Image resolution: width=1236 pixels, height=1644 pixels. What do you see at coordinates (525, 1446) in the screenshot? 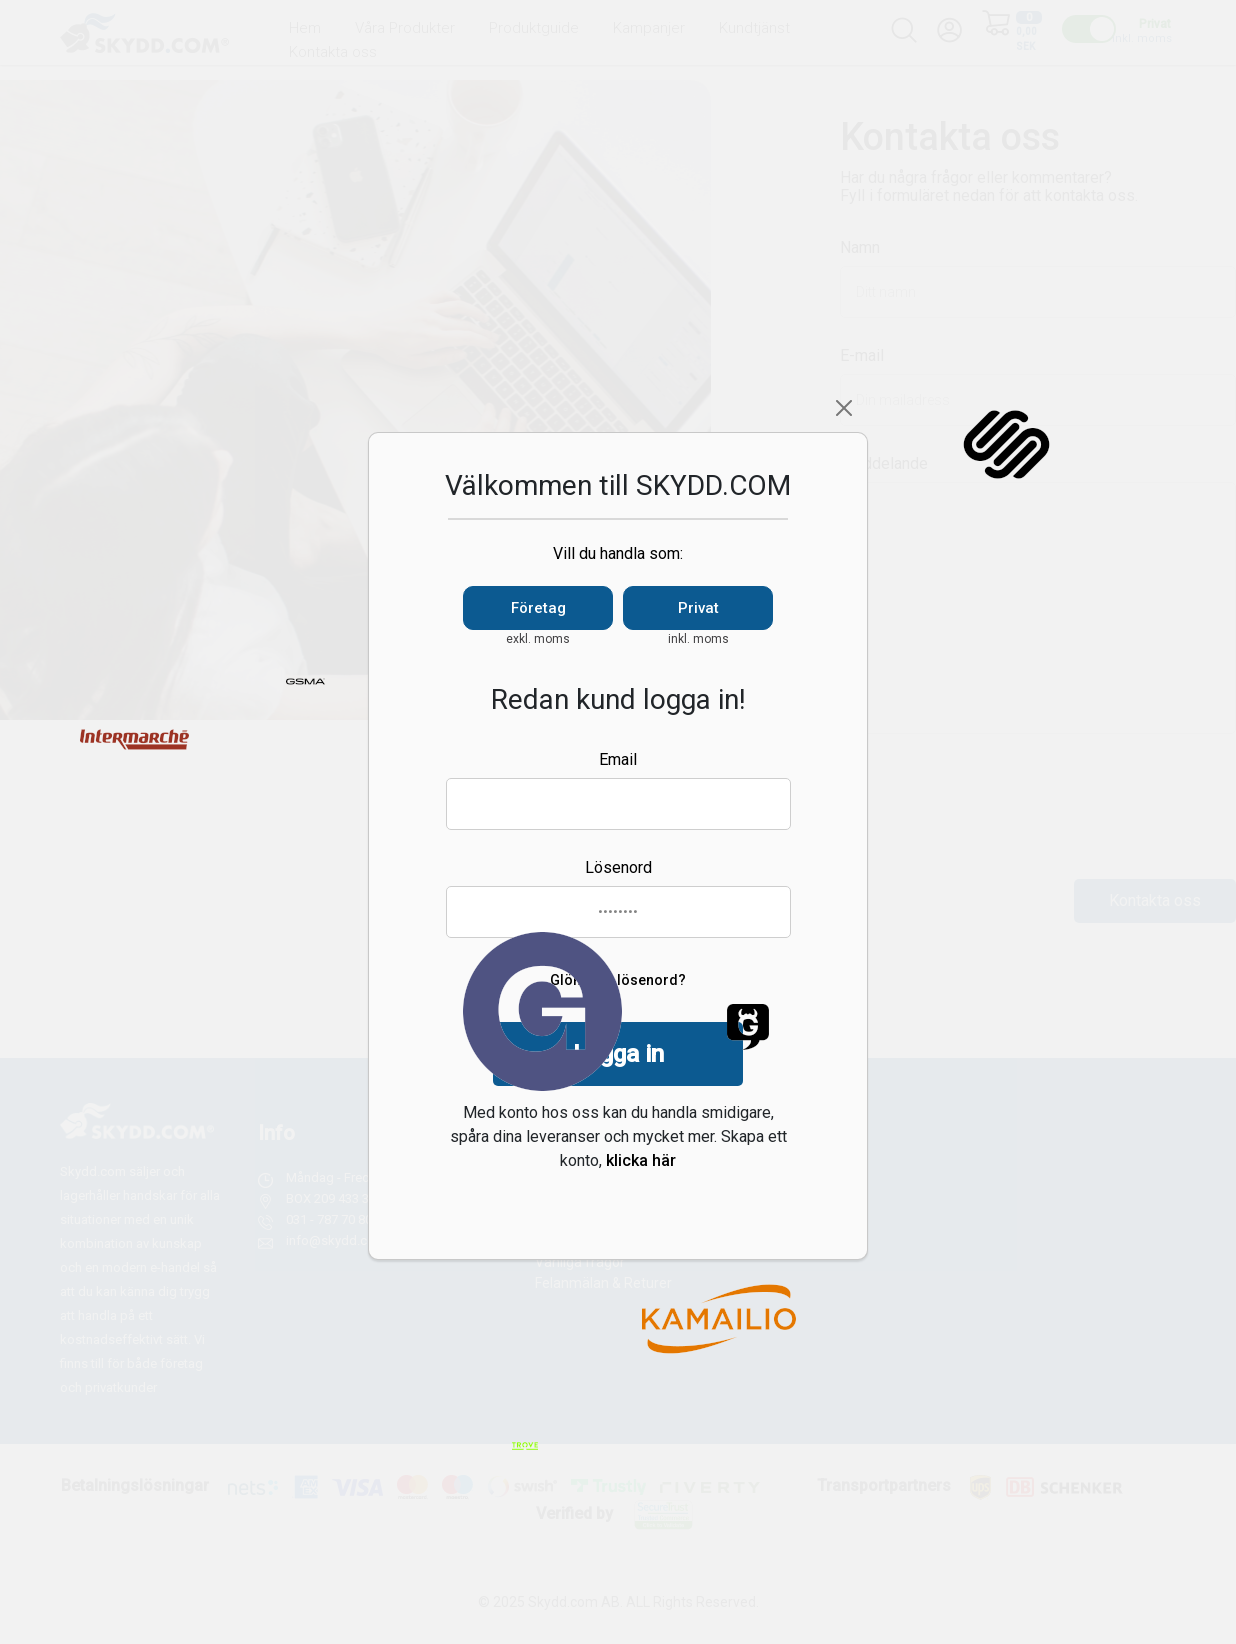
I see `trove app or service logo` at bounding box center [525, 1446].